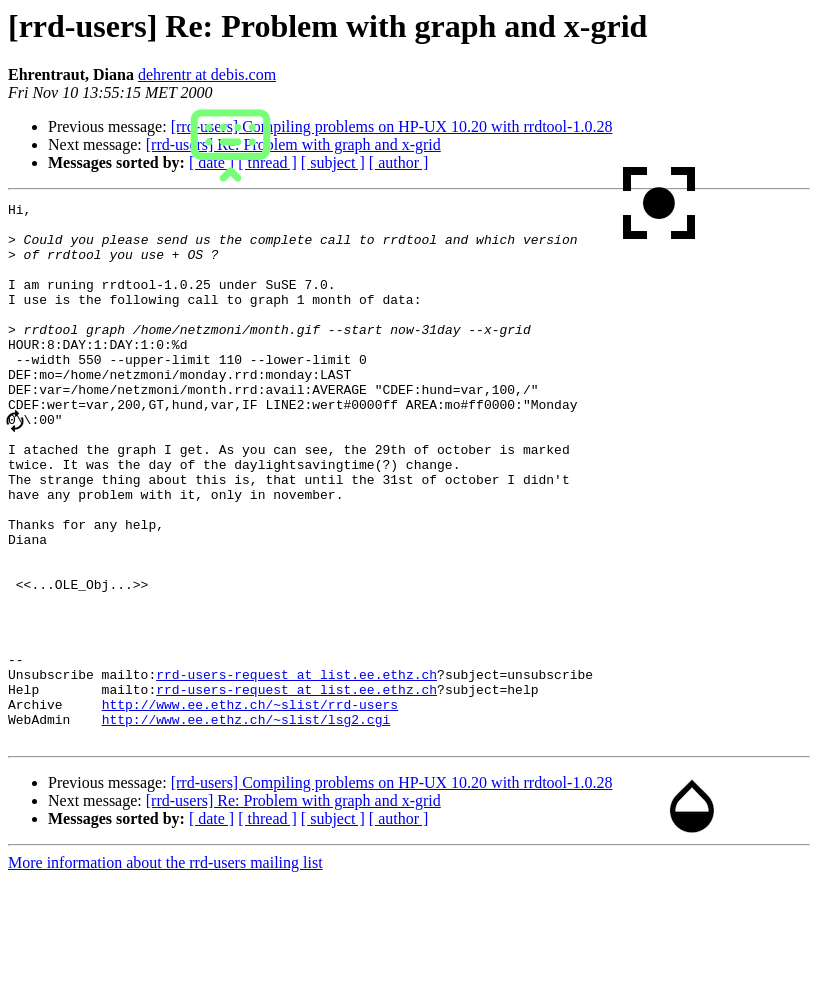 The height and width of the screenshot is (988, 818). I want to click on adjust transparency or opacity settings, so click(692, 806).